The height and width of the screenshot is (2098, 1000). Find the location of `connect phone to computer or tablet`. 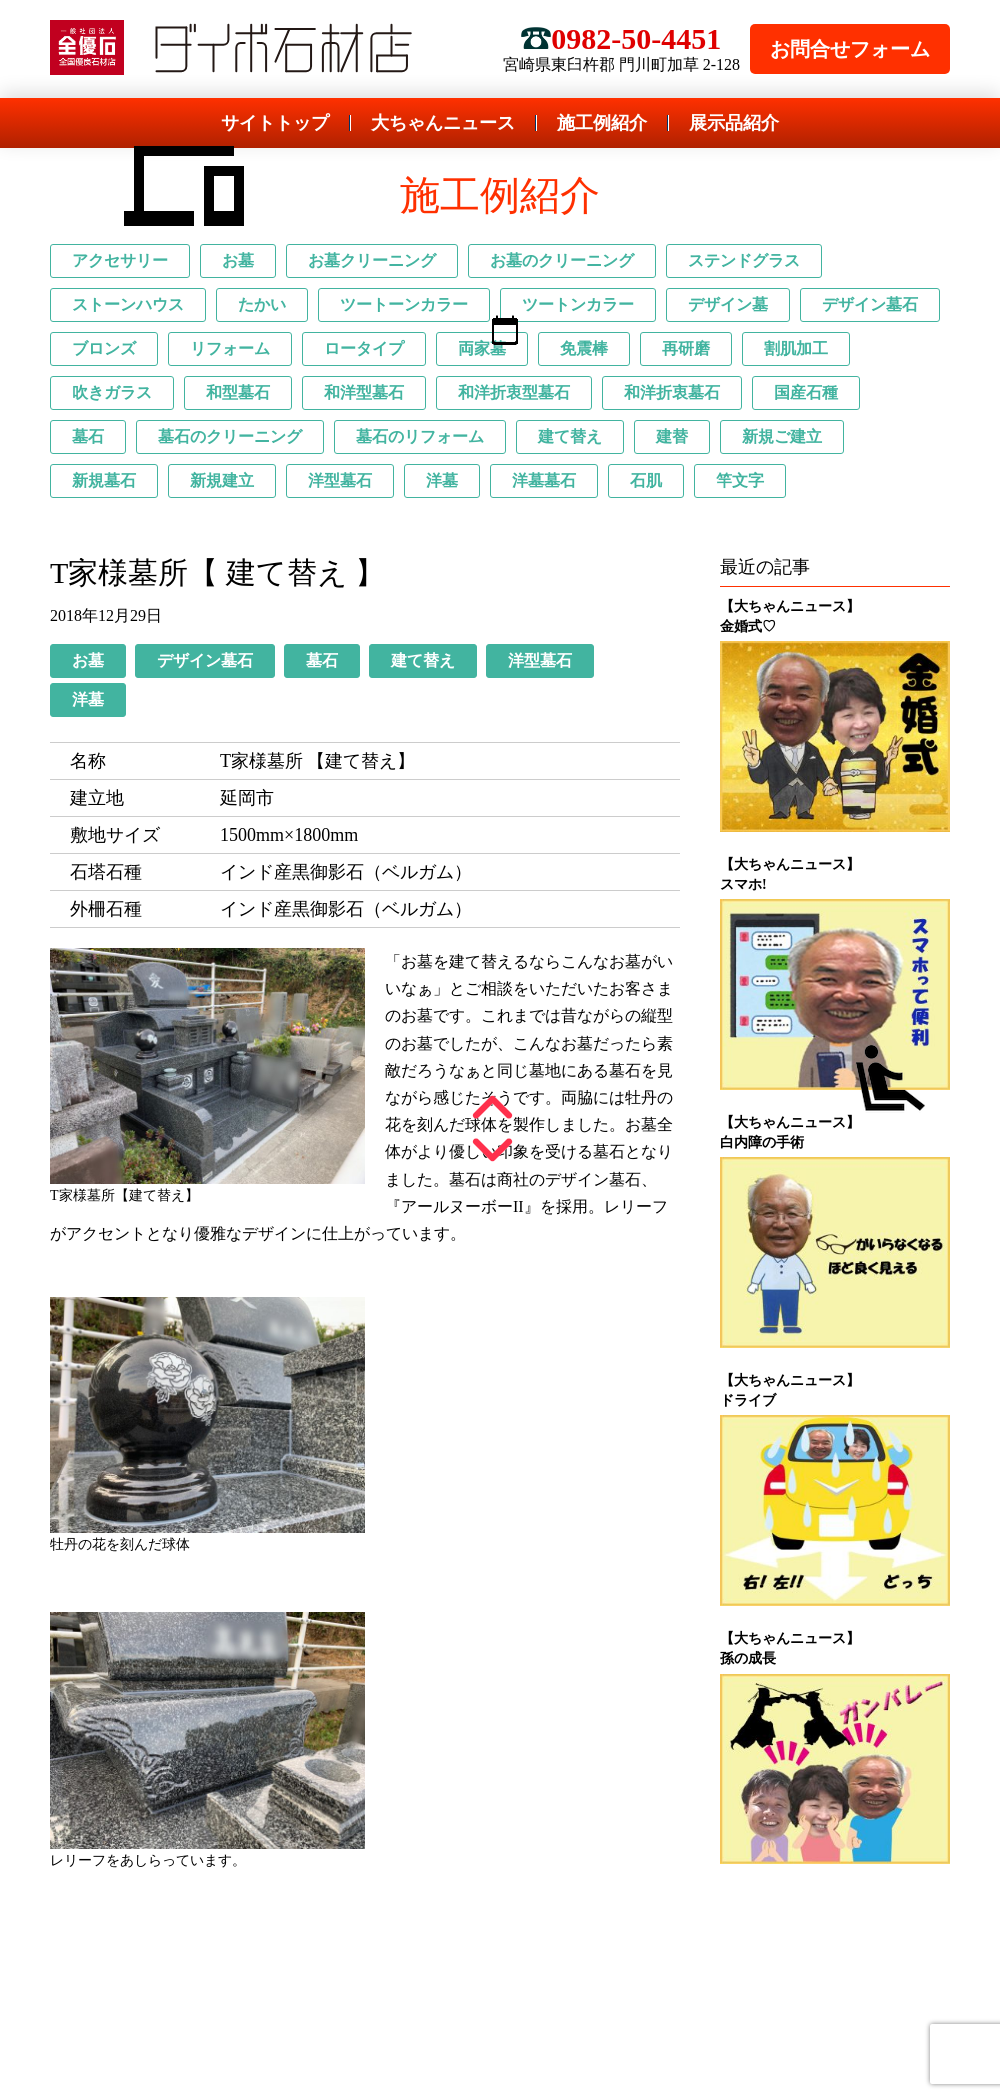

connect phone to computer or tablet is located at coordinates (184, 186).